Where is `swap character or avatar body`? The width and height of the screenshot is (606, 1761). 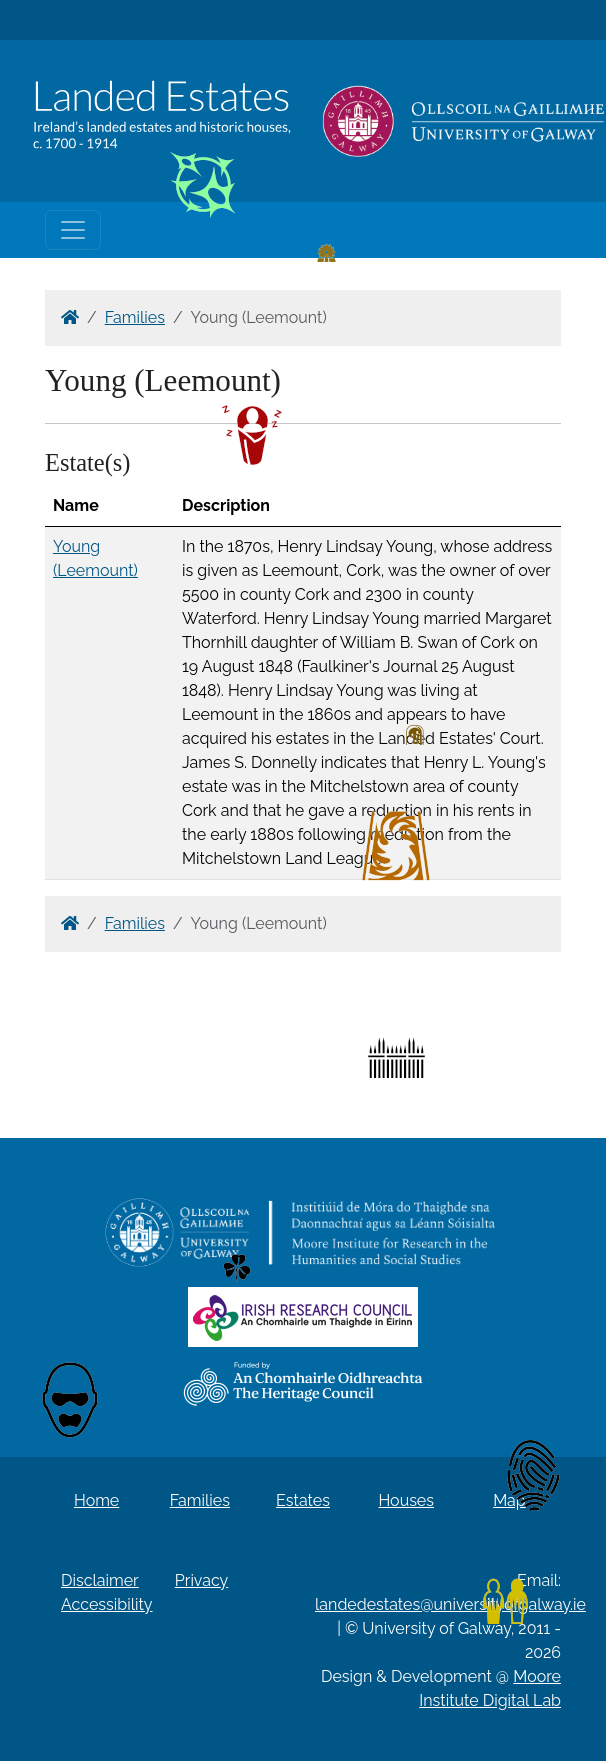 swap character or avatar body is located at coordinates (505, 1601).